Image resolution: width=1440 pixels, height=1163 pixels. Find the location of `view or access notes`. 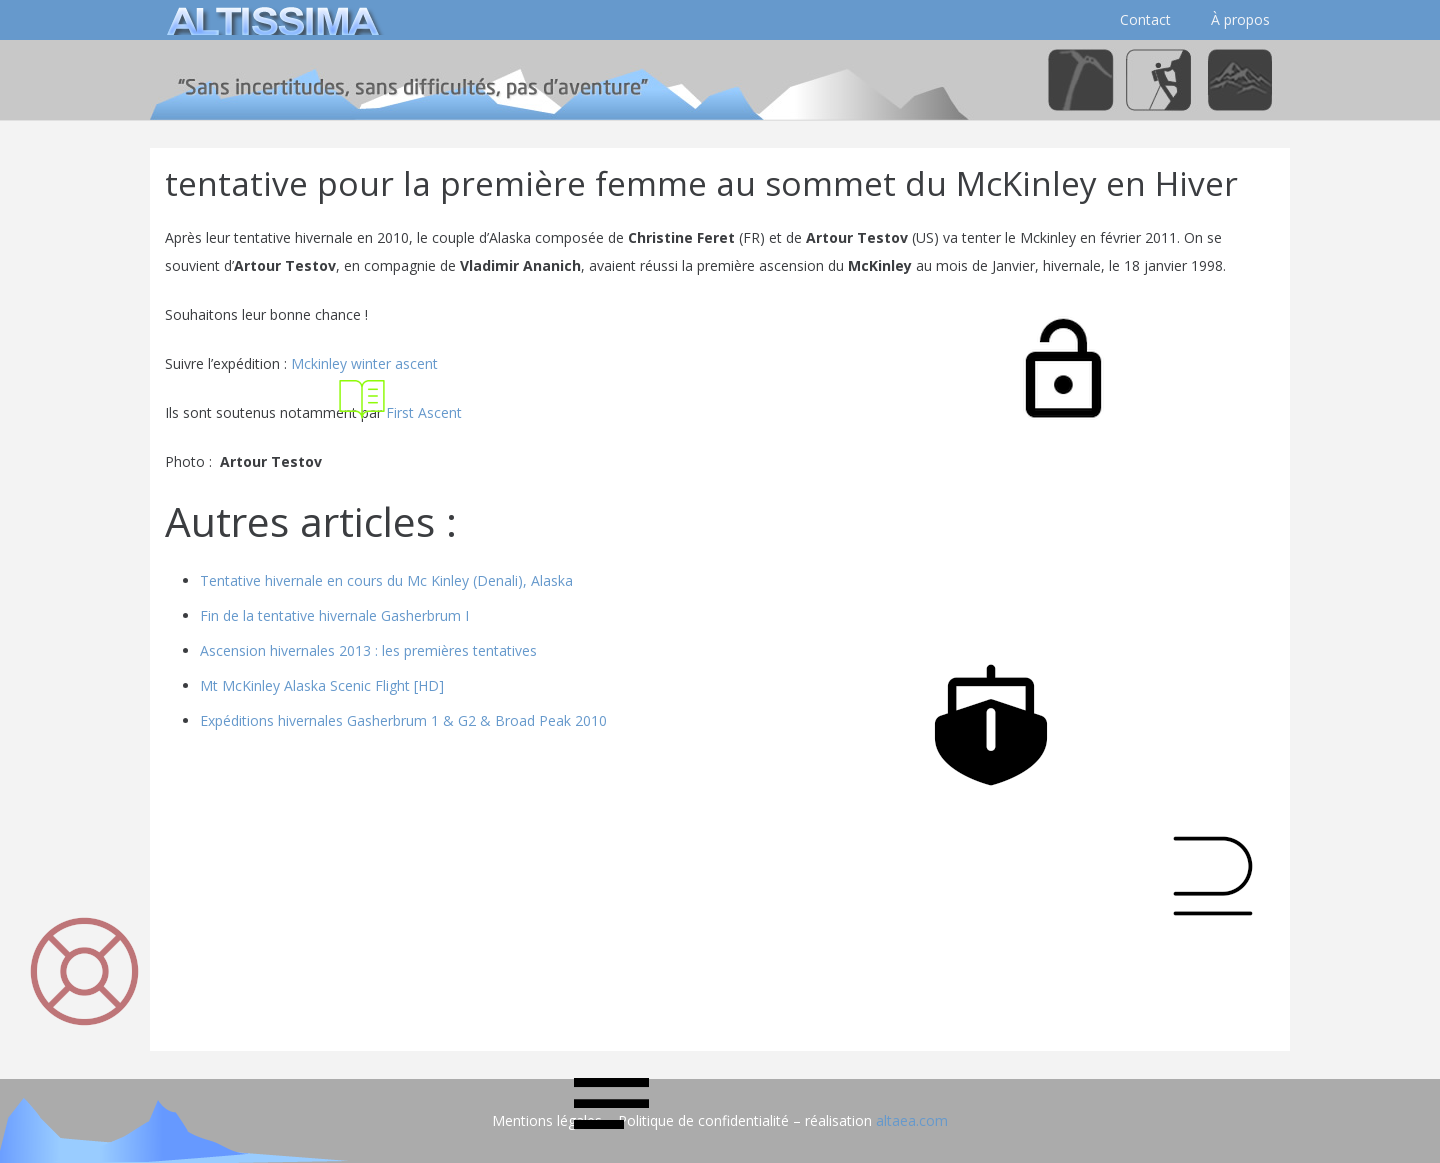

view or access notes is located at coordinates (611, 1103).